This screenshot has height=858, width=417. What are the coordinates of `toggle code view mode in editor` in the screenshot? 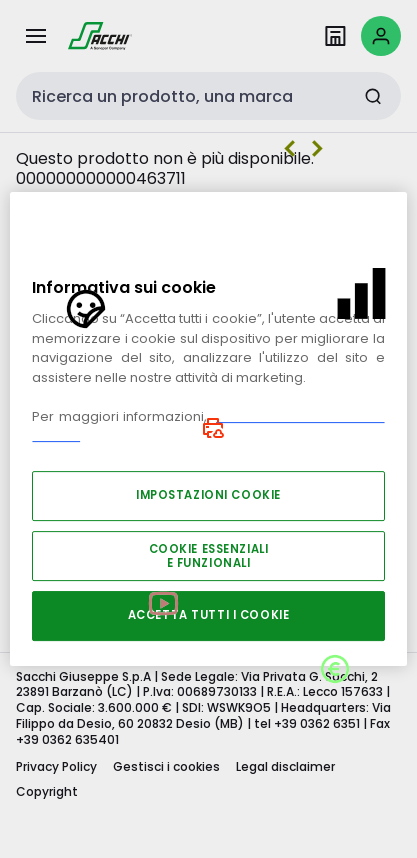 It's located at (303, 148).